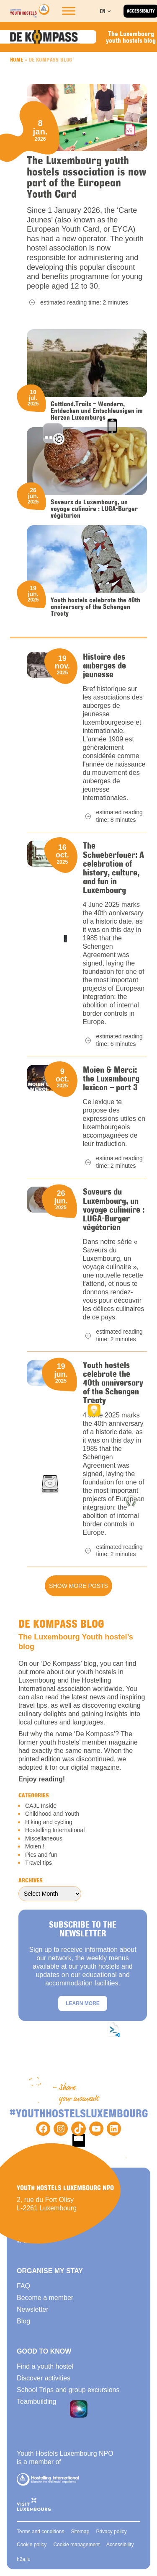 This screenshot has height=2576, width=157. I want to click on libreoffice math formula file, so click(130, 129).